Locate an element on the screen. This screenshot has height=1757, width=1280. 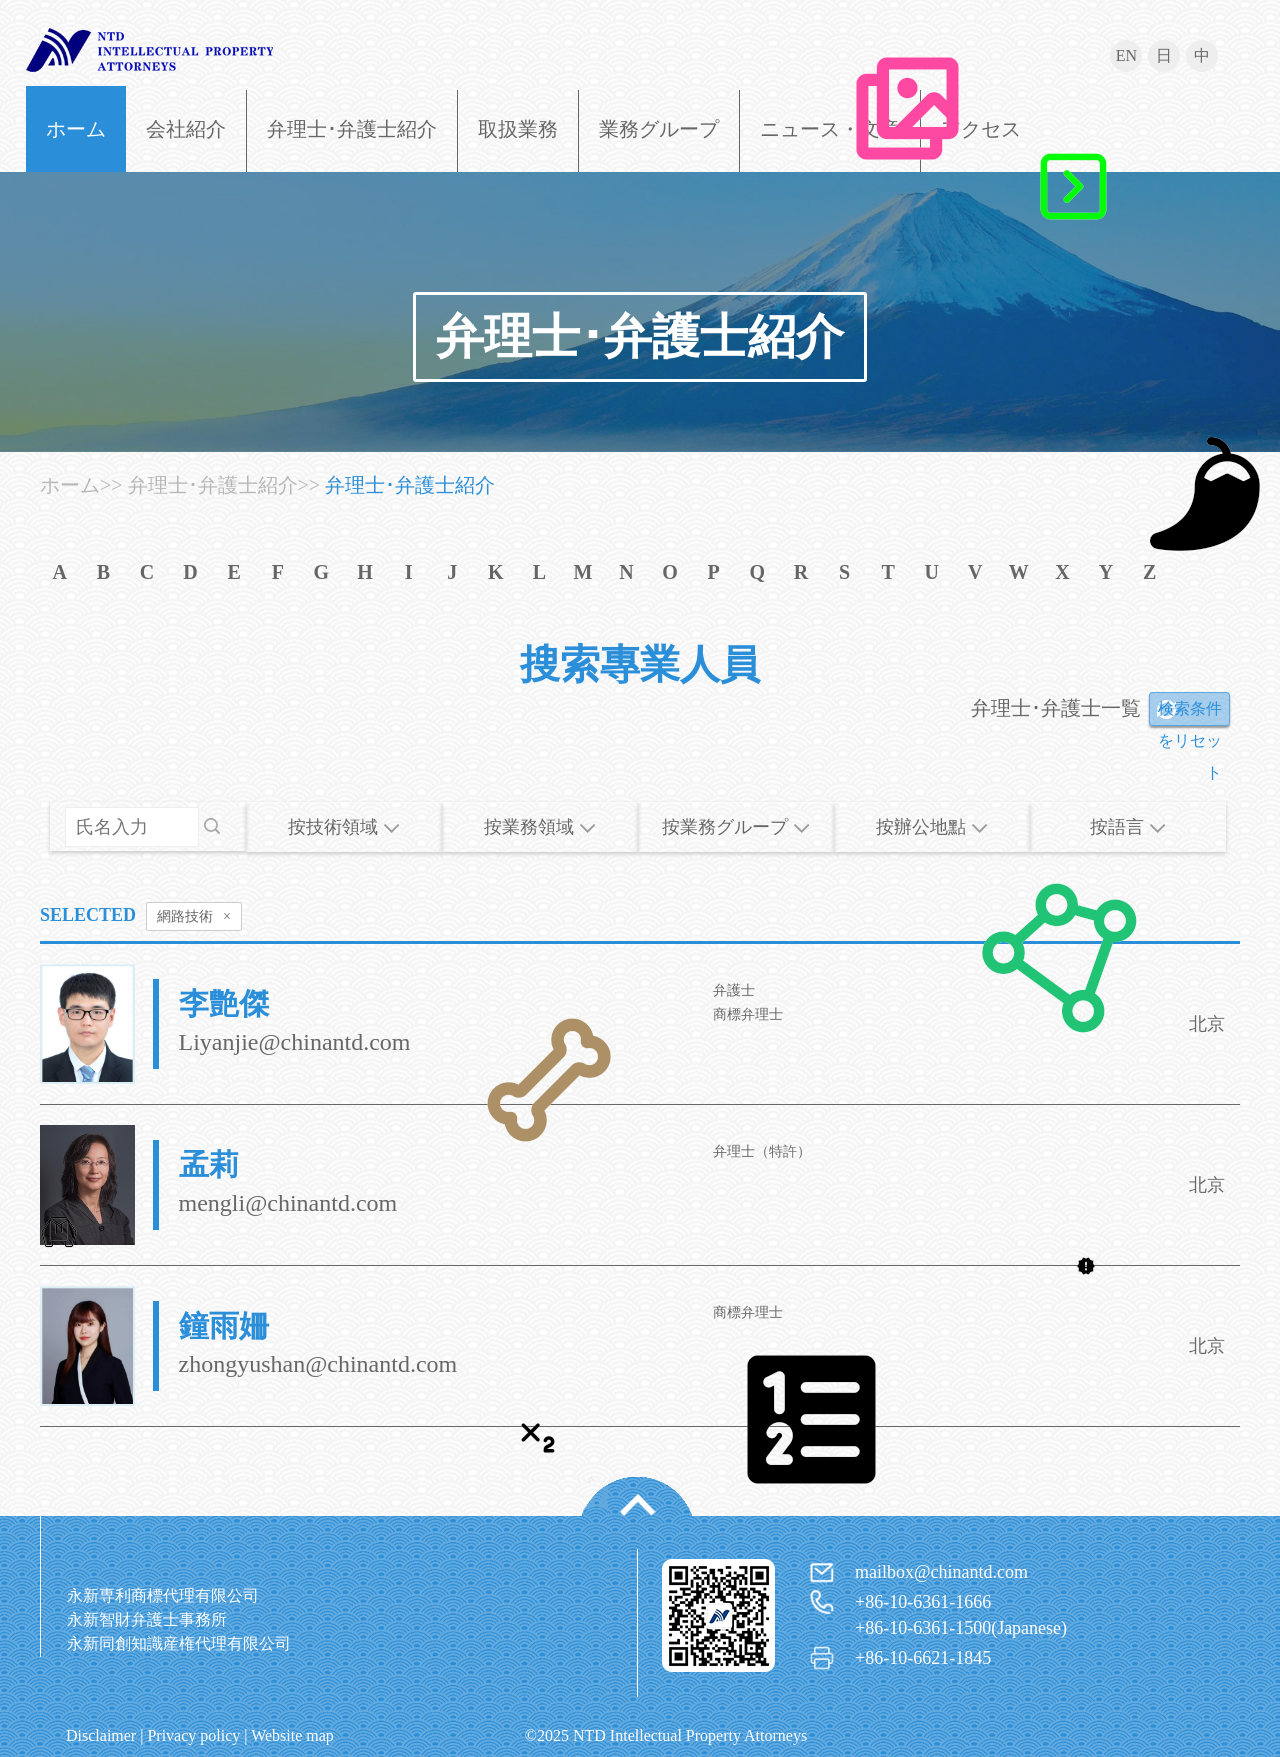
access pet-related features or settings is located at coordinates (549, 1080).